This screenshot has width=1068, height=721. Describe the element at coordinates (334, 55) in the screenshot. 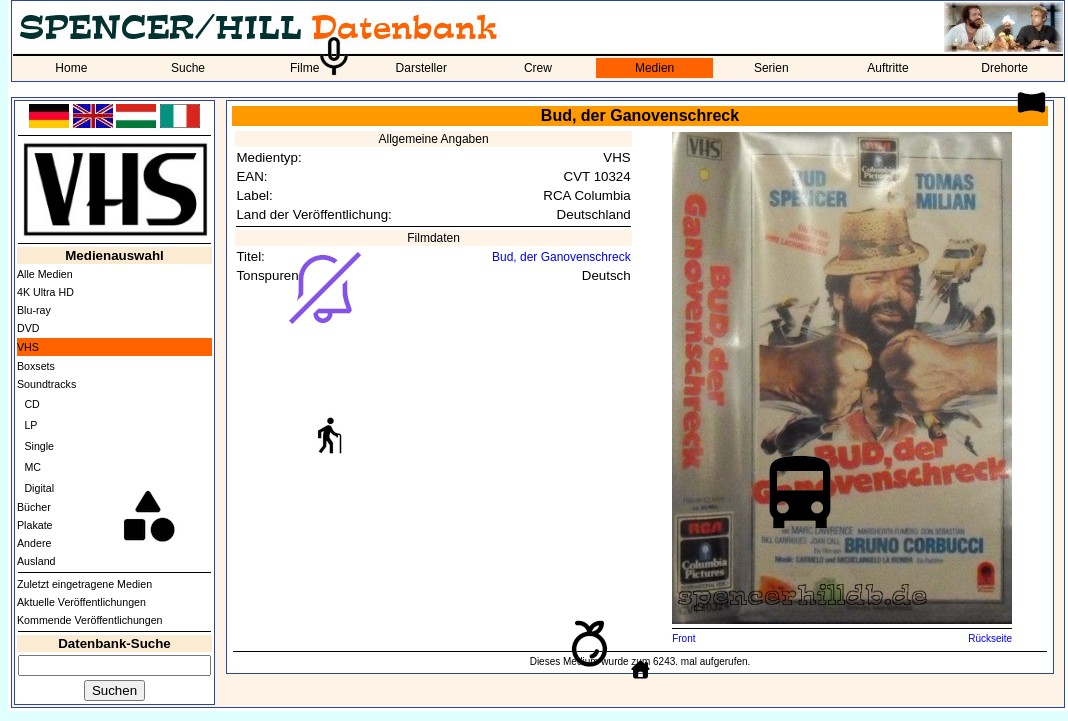

I see `tap to use voice input` at that location.